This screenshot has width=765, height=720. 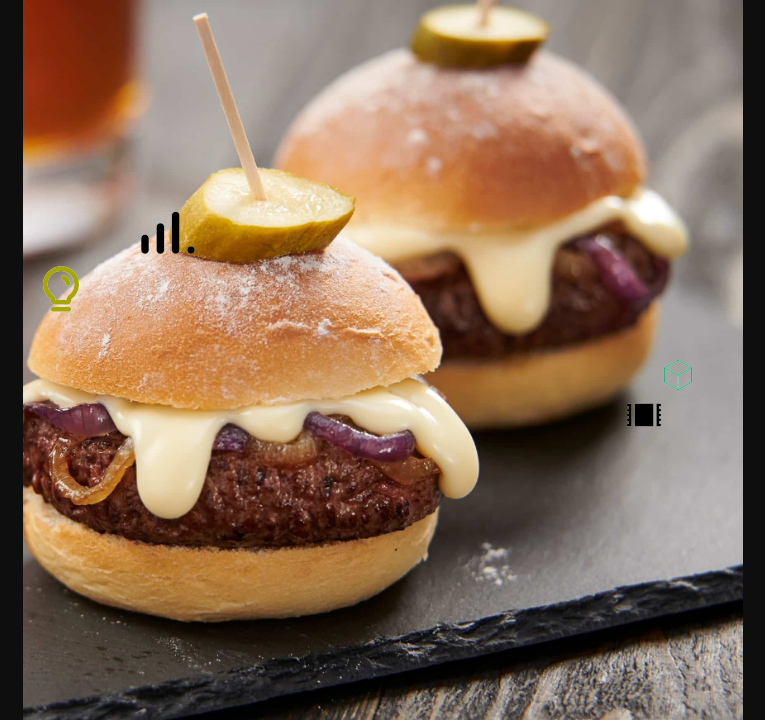 What do you see at coordinates (61, 289) in the screenshot?
I see `access tips or helpful suggestions` at bounding box center [61, 289].